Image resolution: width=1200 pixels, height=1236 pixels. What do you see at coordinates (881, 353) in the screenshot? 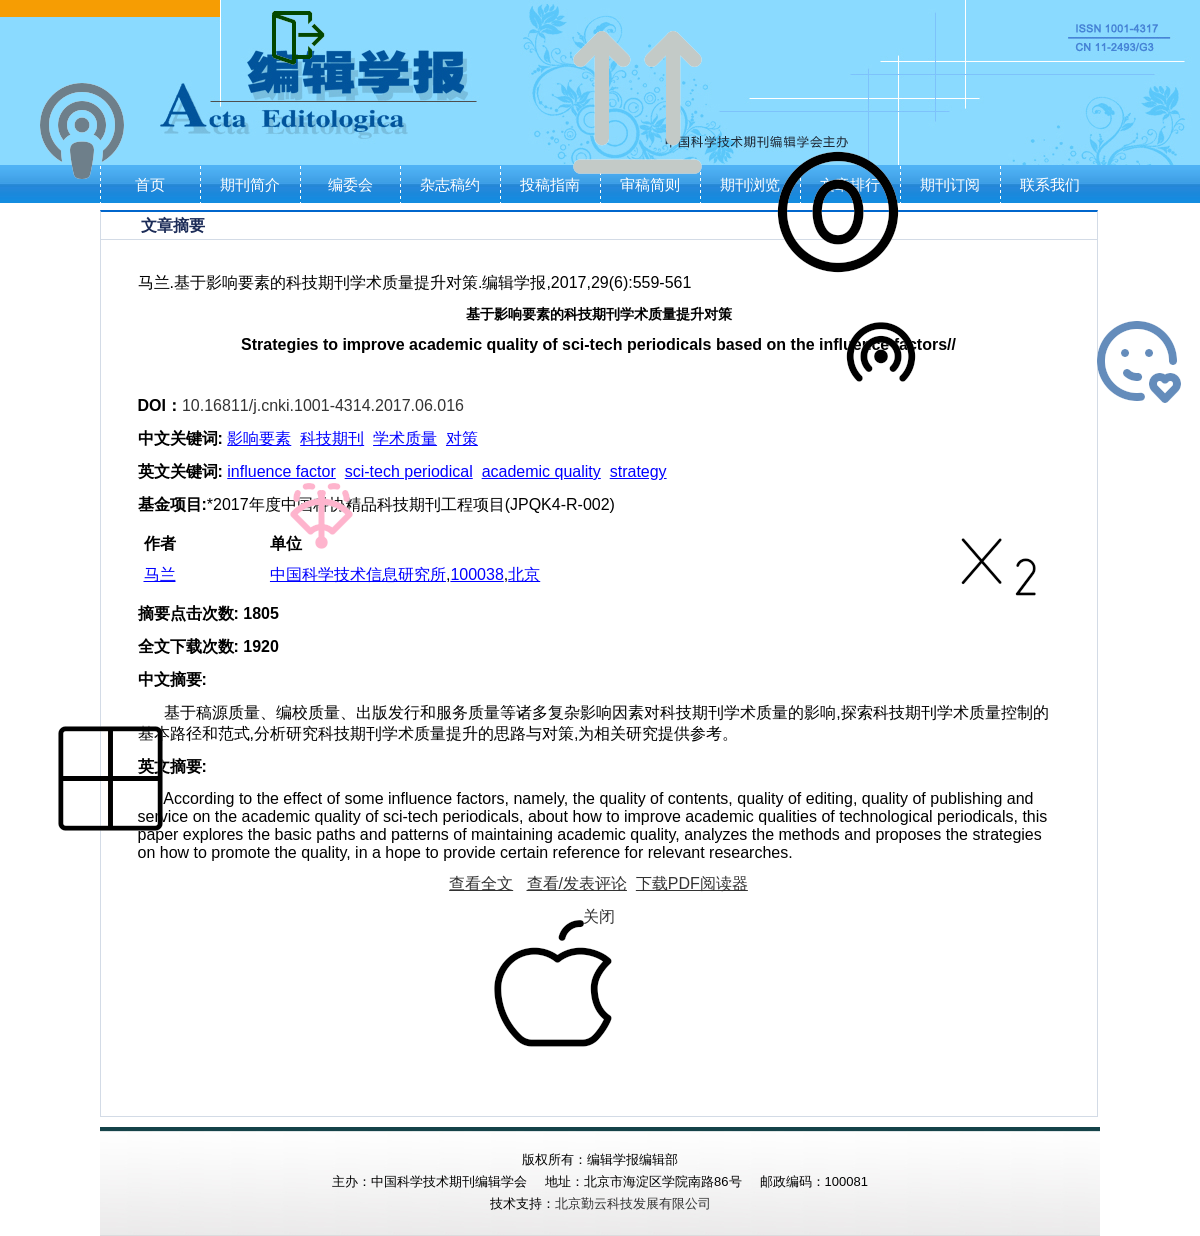
I see `start a live broadcast or stream` at bounding box center [881, 353].